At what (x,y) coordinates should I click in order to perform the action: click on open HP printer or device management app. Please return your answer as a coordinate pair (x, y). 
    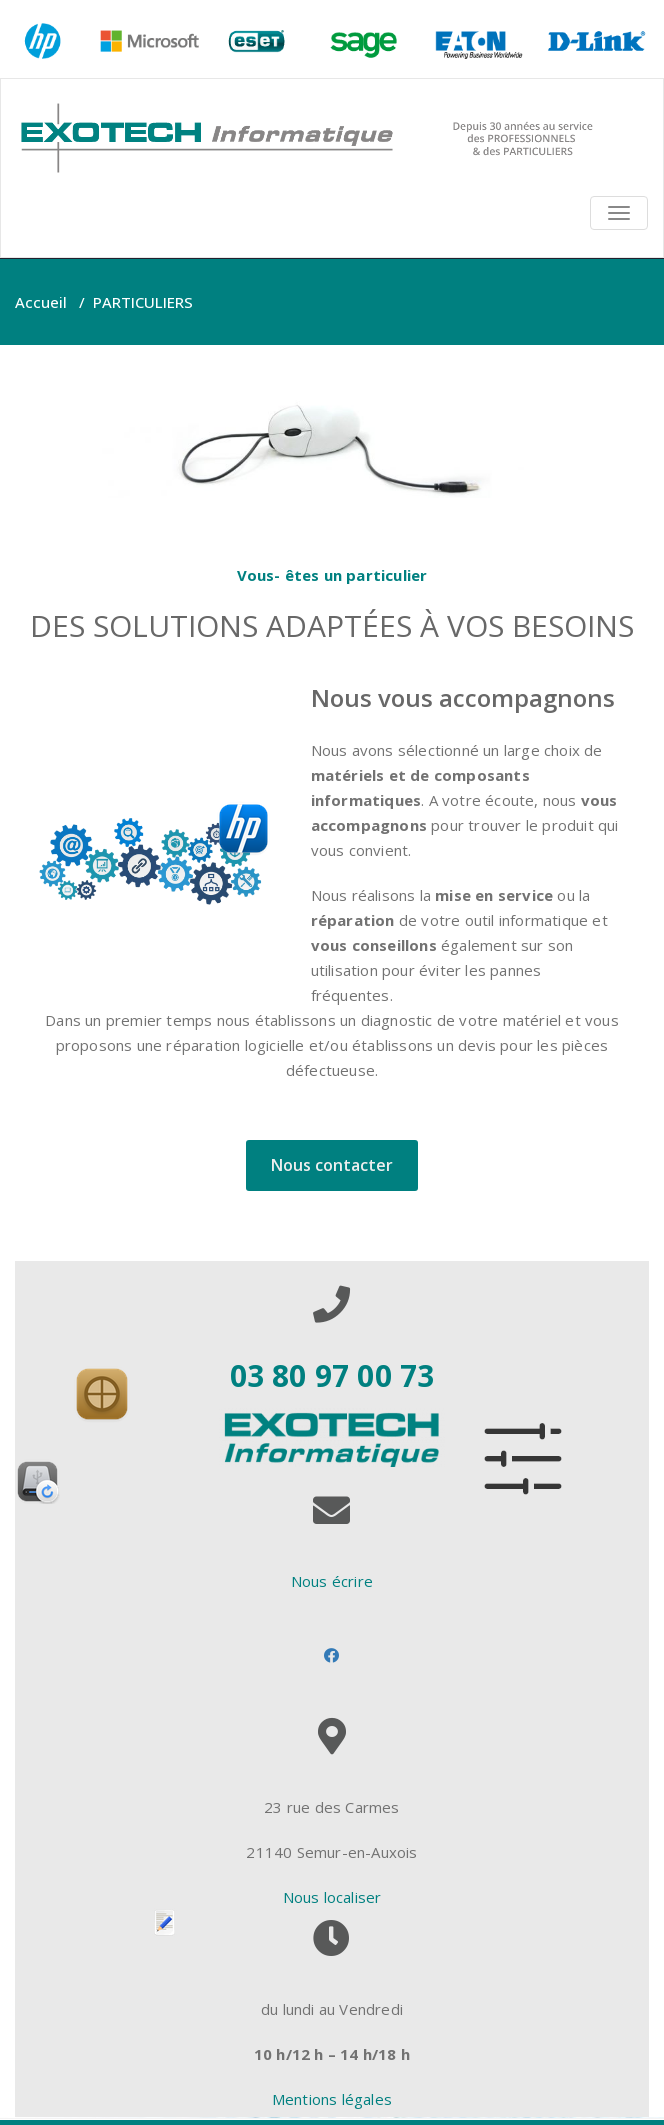
    Looking at the image, I should click on (243, 828).